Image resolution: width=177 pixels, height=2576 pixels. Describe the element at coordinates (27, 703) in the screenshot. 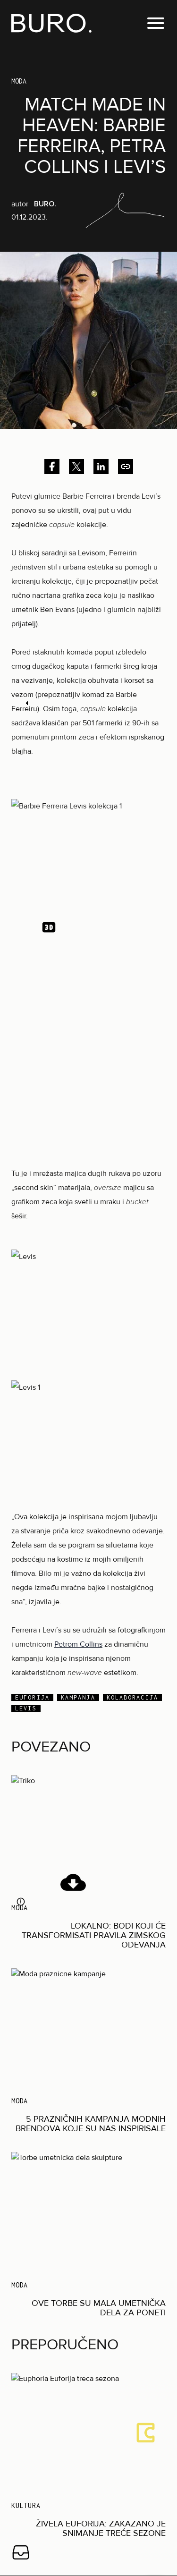

I see `navigate to the previous item or screen` at that location.